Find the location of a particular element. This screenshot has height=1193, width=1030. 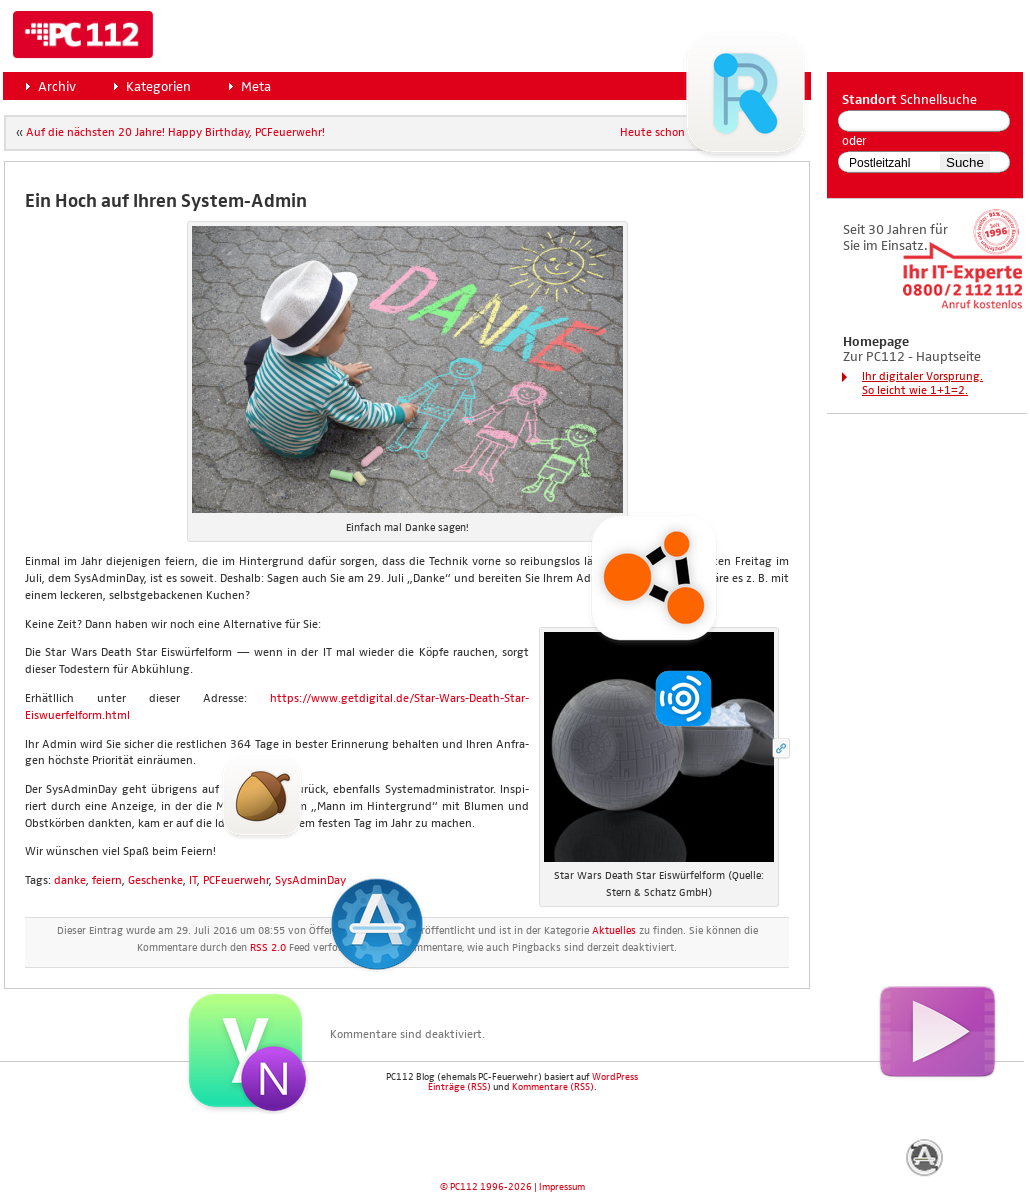

open riot (element) messaging app is located at coordinates (745, 93).